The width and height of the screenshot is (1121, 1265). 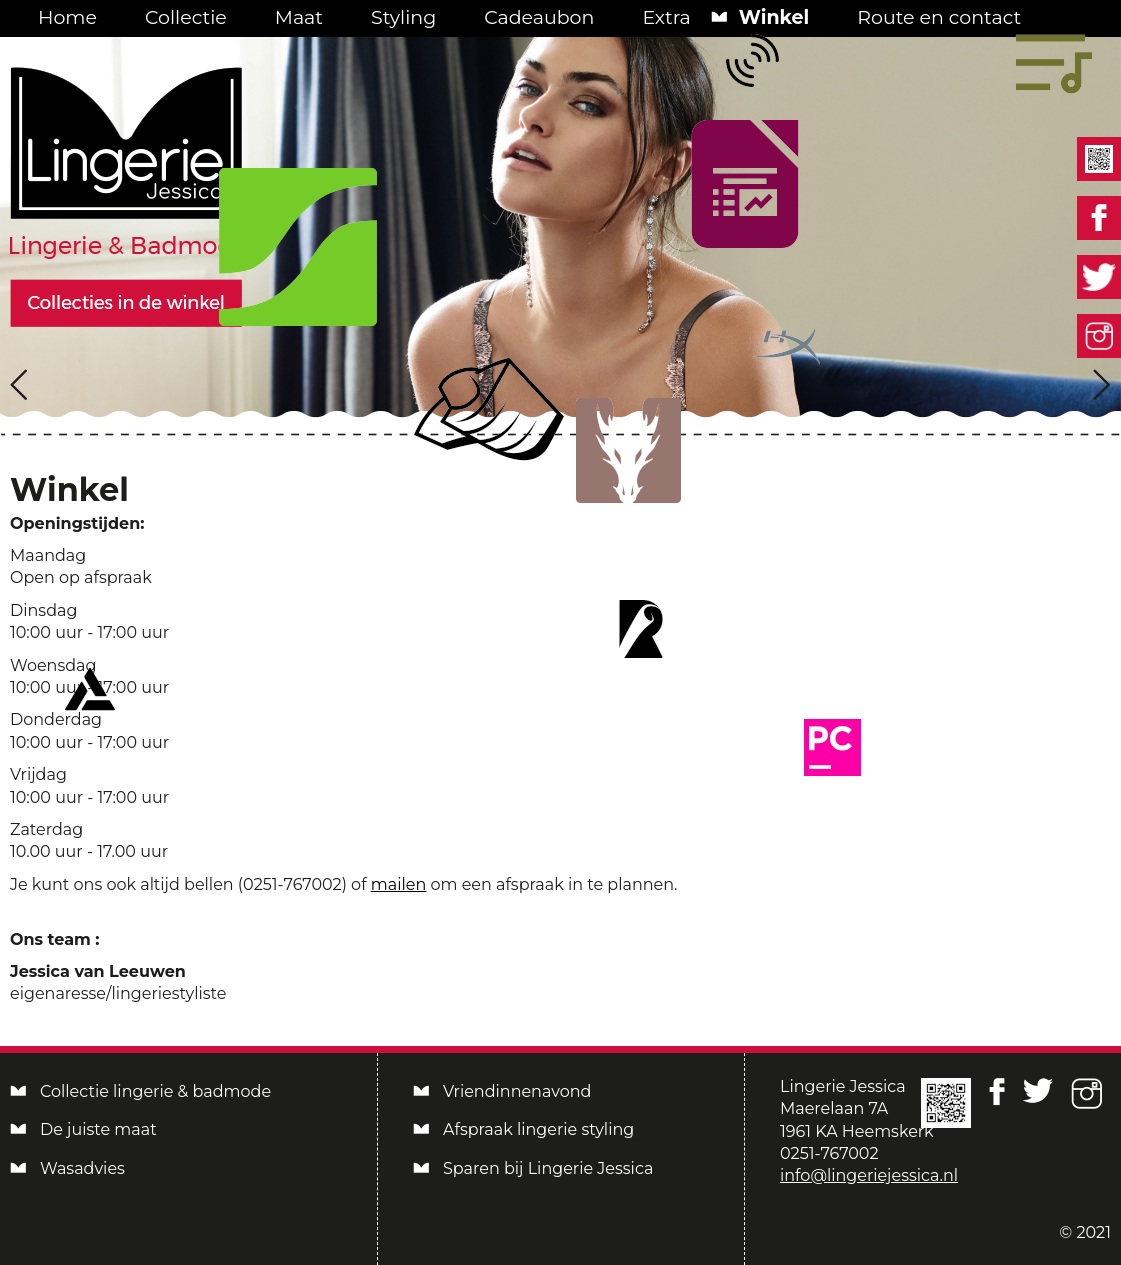 I want to click on HyperX brand logo, so click(x=786, y=345).